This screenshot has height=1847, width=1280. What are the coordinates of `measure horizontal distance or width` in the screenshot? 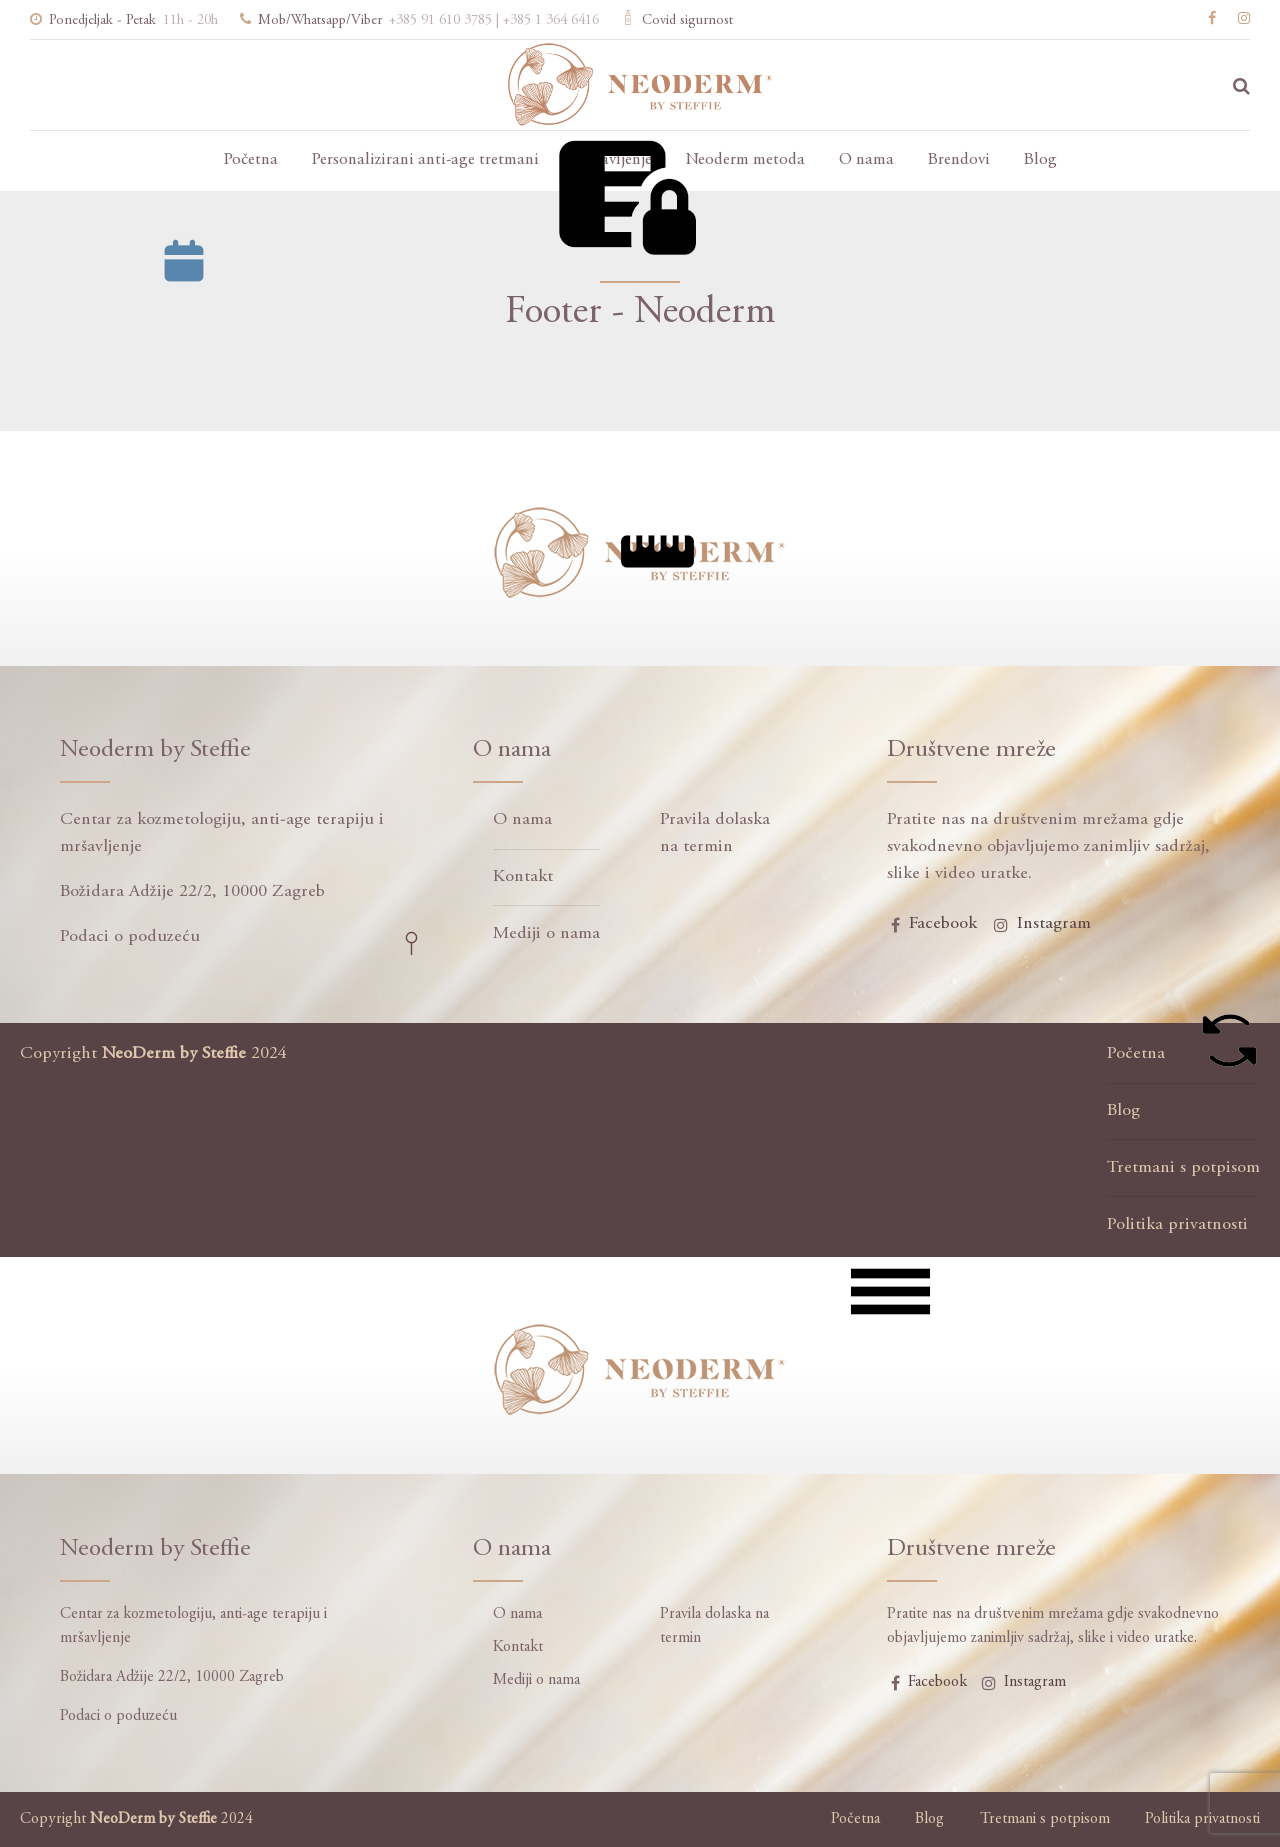 It's located at (657, 551).